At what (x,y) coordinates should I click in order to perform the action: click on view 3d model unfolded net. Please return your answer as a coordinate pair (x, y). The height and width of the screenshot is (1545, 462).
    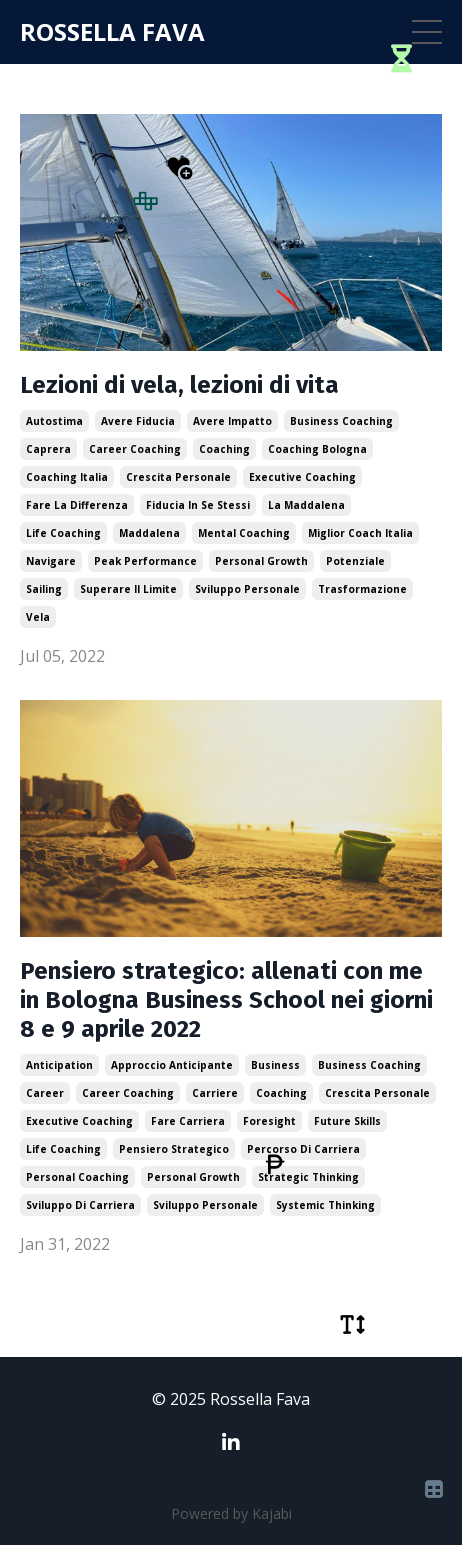
    Looking at the image, I should click on (145, 200).